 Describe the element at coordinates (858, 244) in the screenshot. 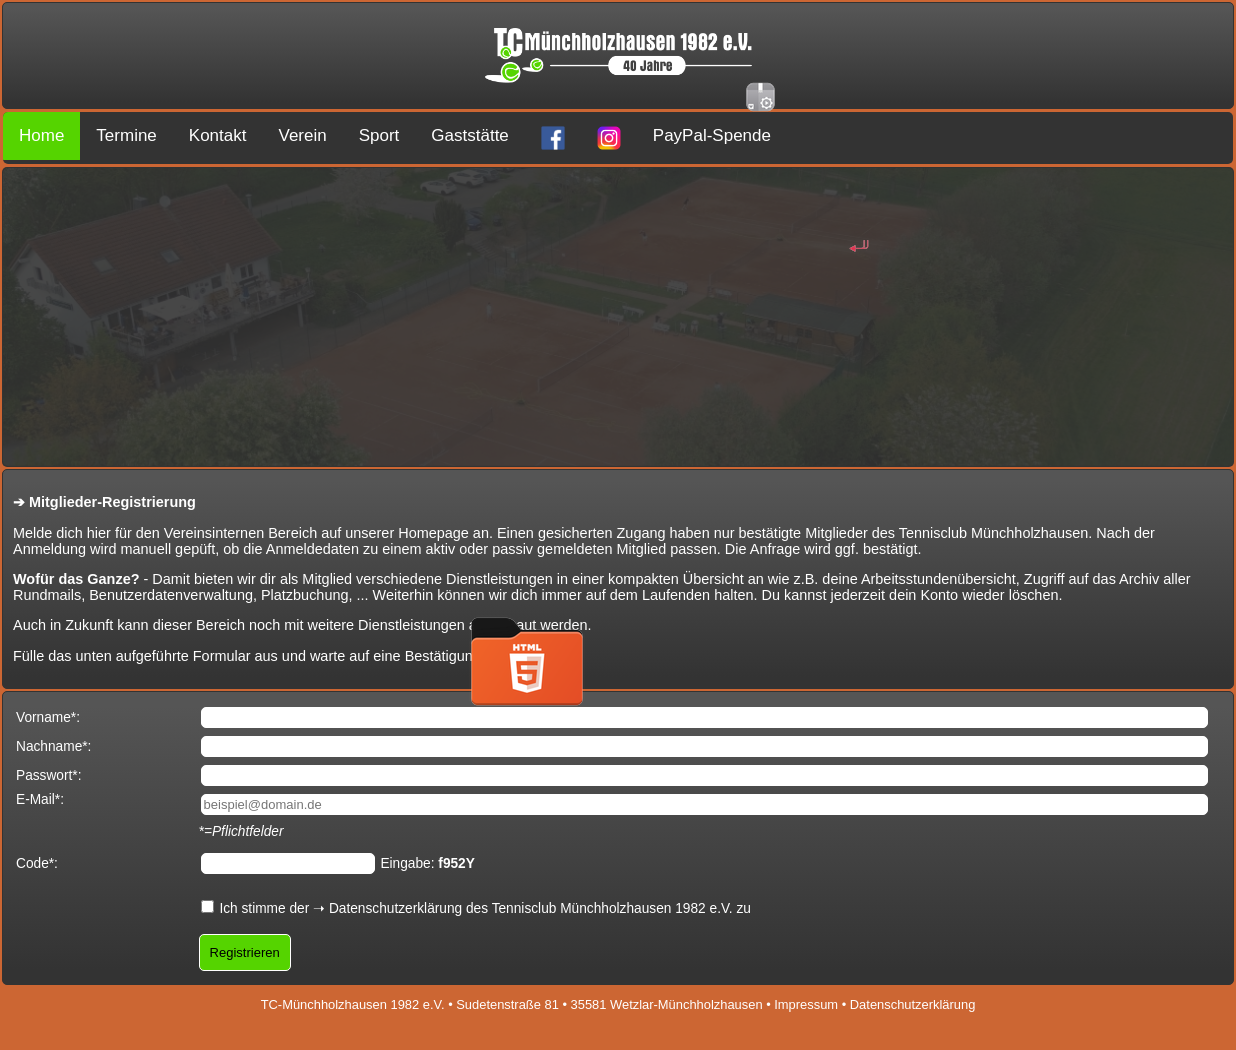

I see `reply to all recipients of an email` at that location.